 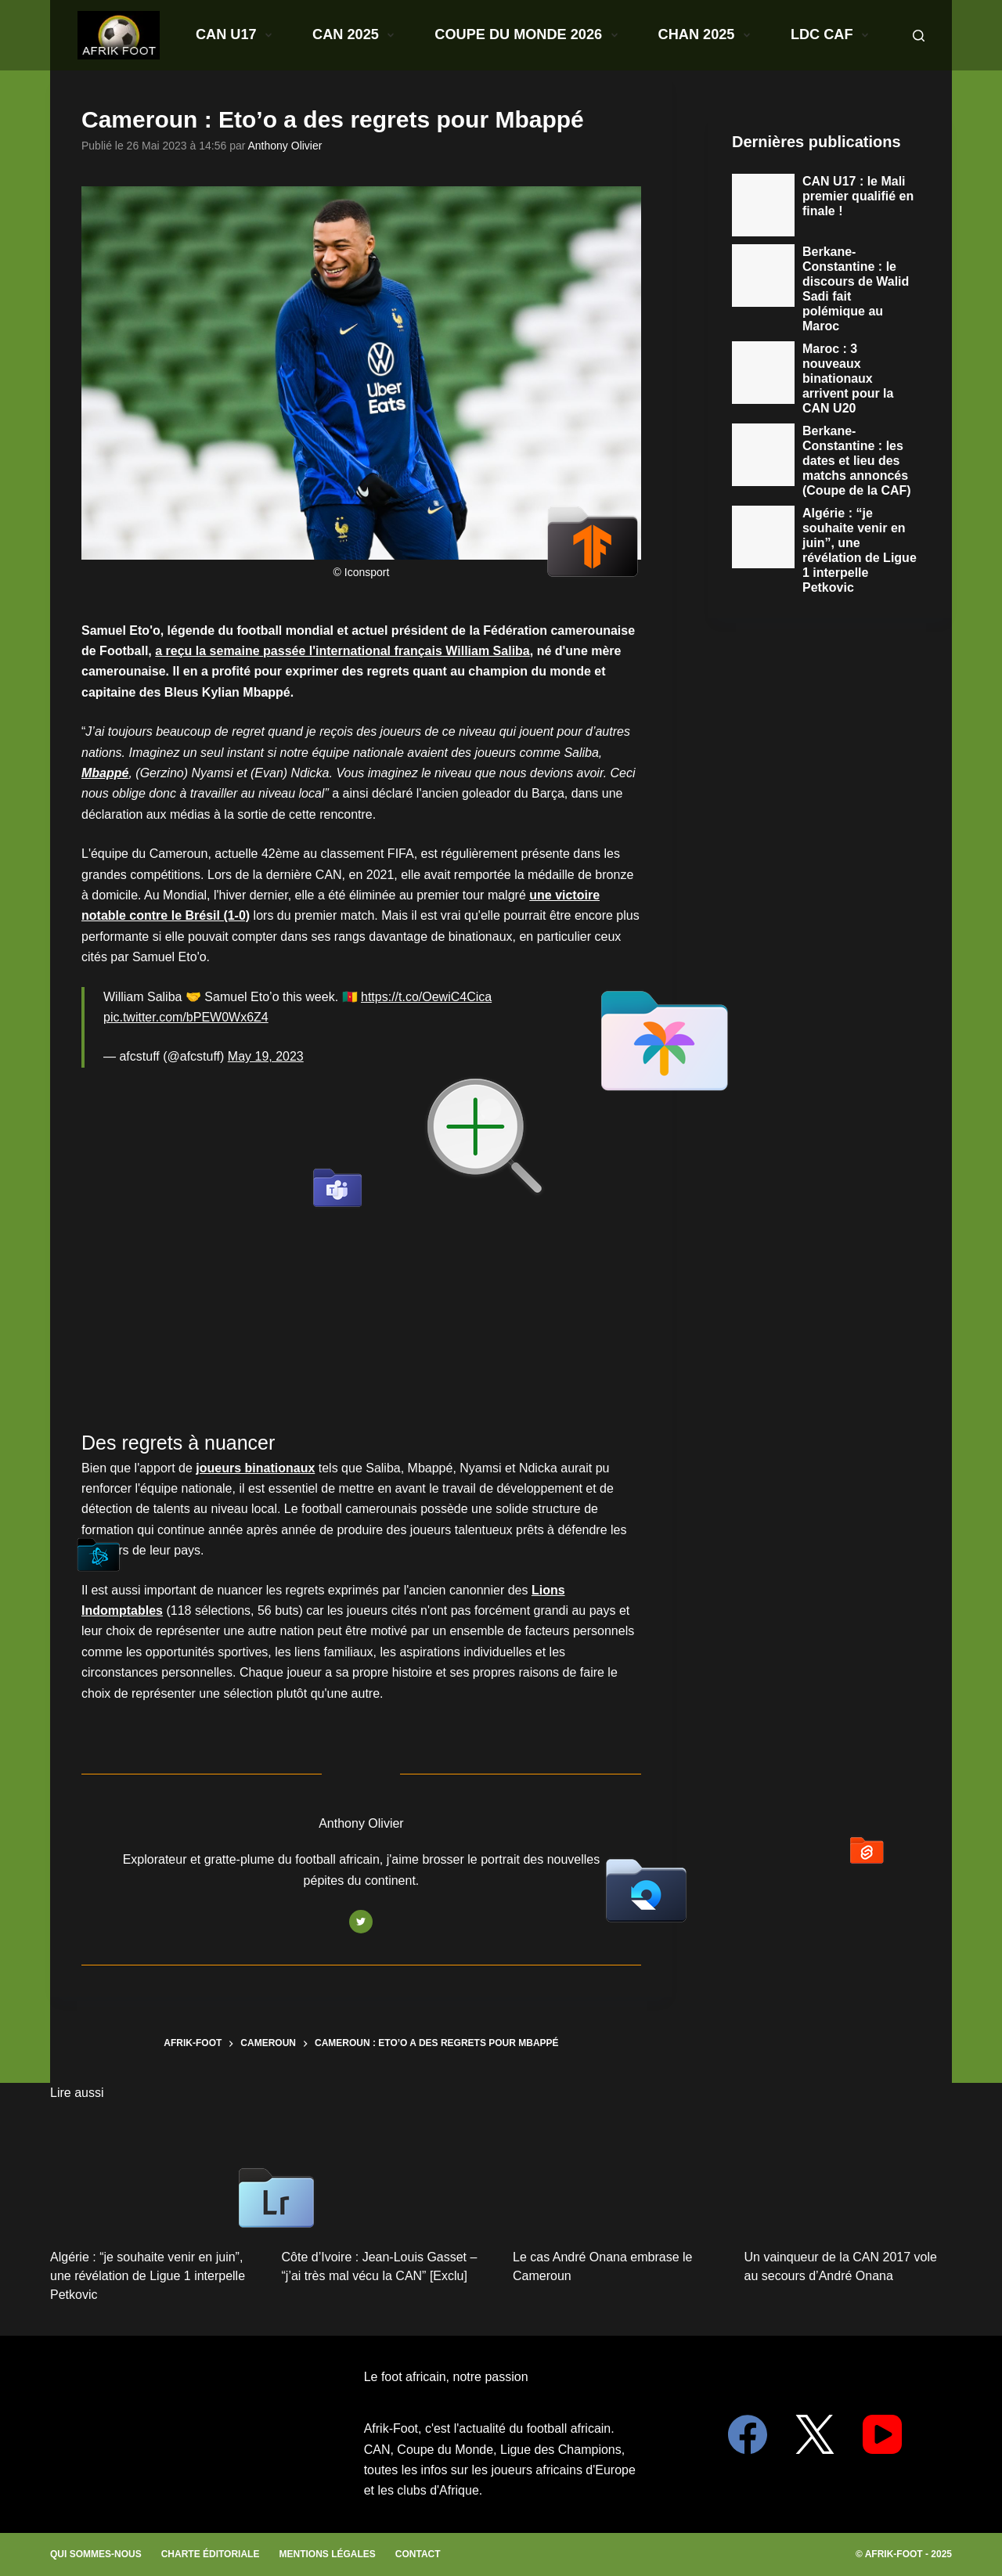 What do you see at coordinates (276, 2200) in the screenshot?
I see `open folder containing Adobe Lightroom files` at bounding box center [276, 2200].